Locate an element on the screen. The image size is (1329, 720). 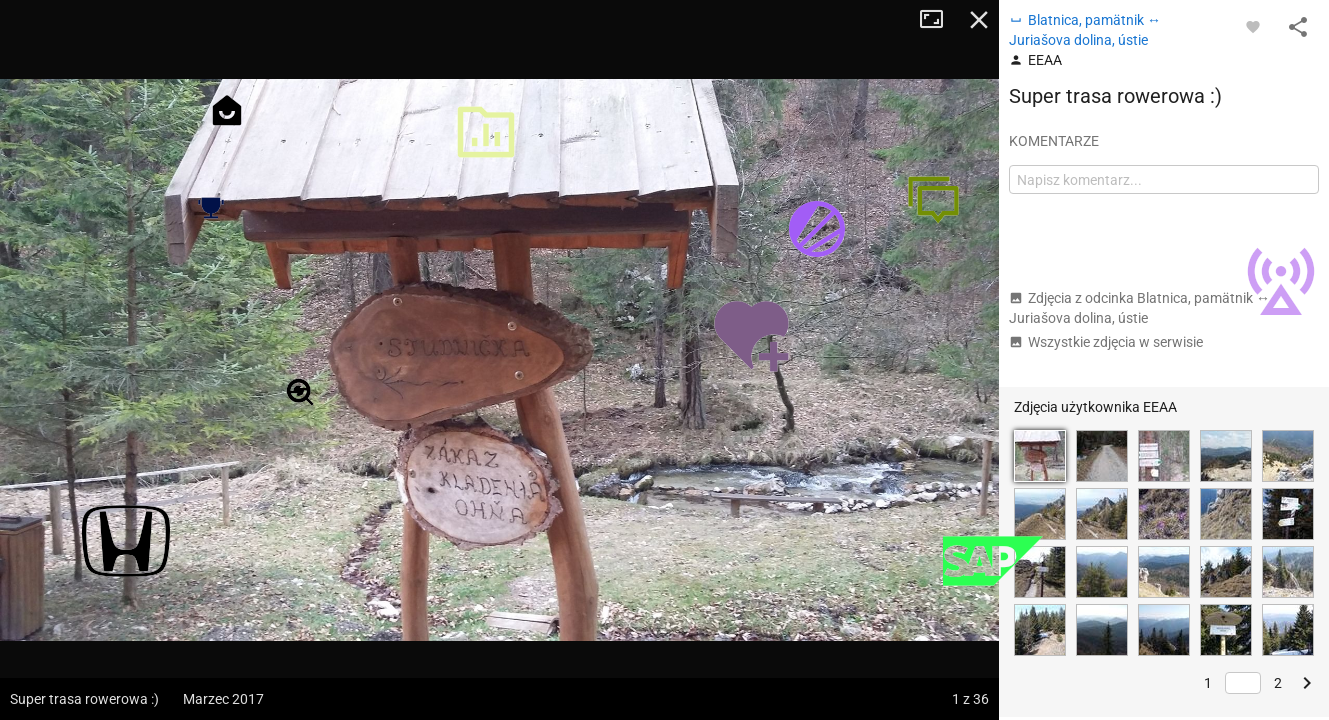
open analytics or reports folder is located at coordinates (486, 132).